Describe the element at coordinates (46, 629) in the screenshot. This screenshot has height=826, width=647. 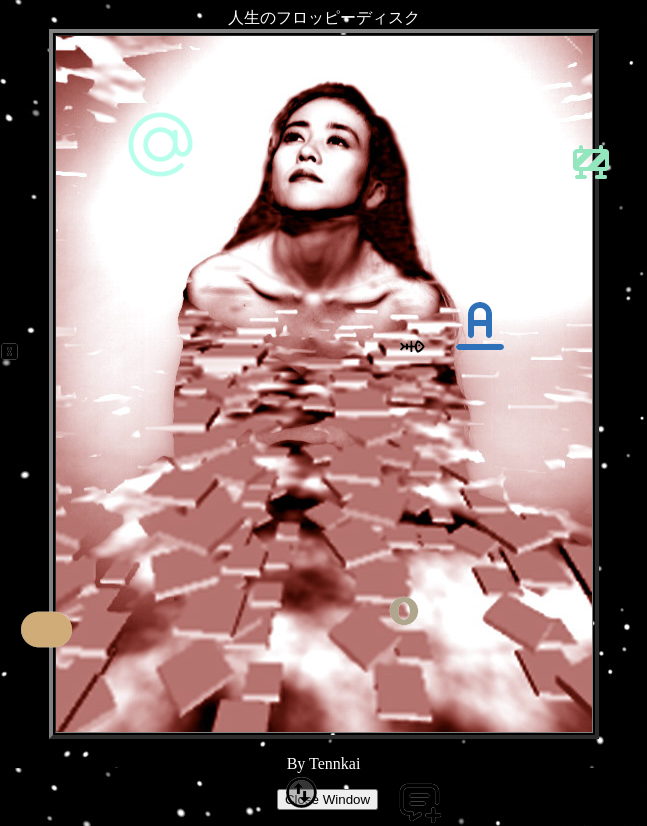
I see `access medication or pharmacy features` at that location.